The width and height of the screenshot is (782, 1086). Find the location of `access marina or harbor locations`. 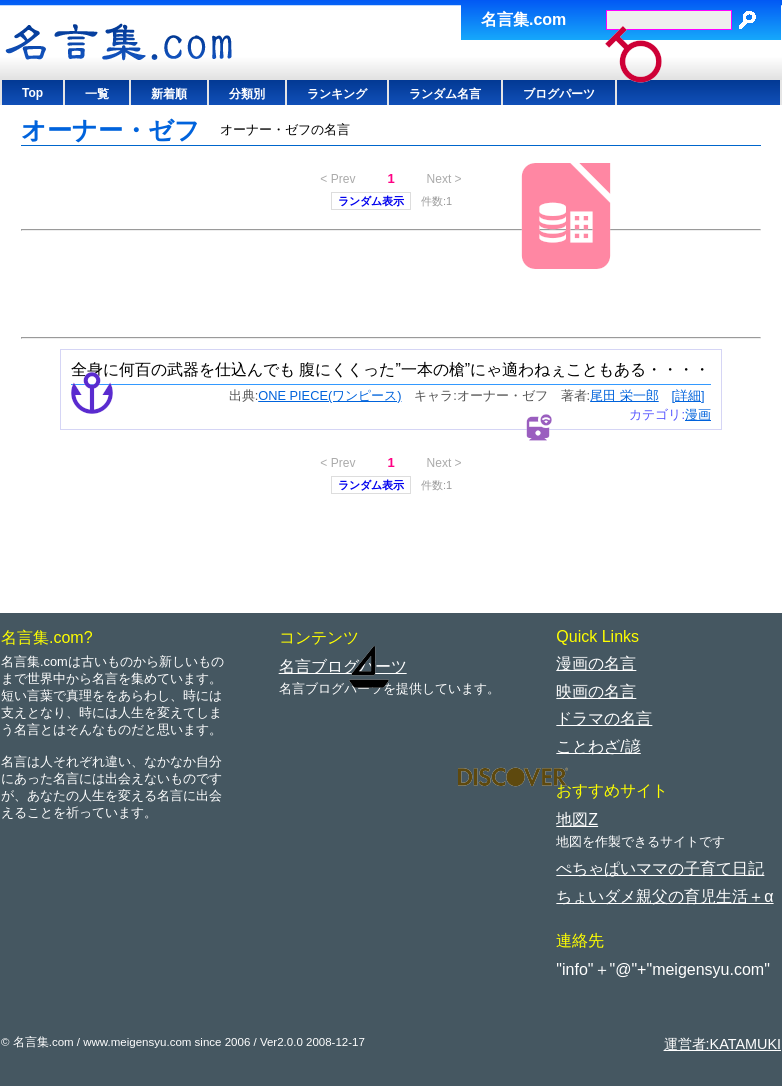

access marina or harbor locations is located at coordinates (92, 393).